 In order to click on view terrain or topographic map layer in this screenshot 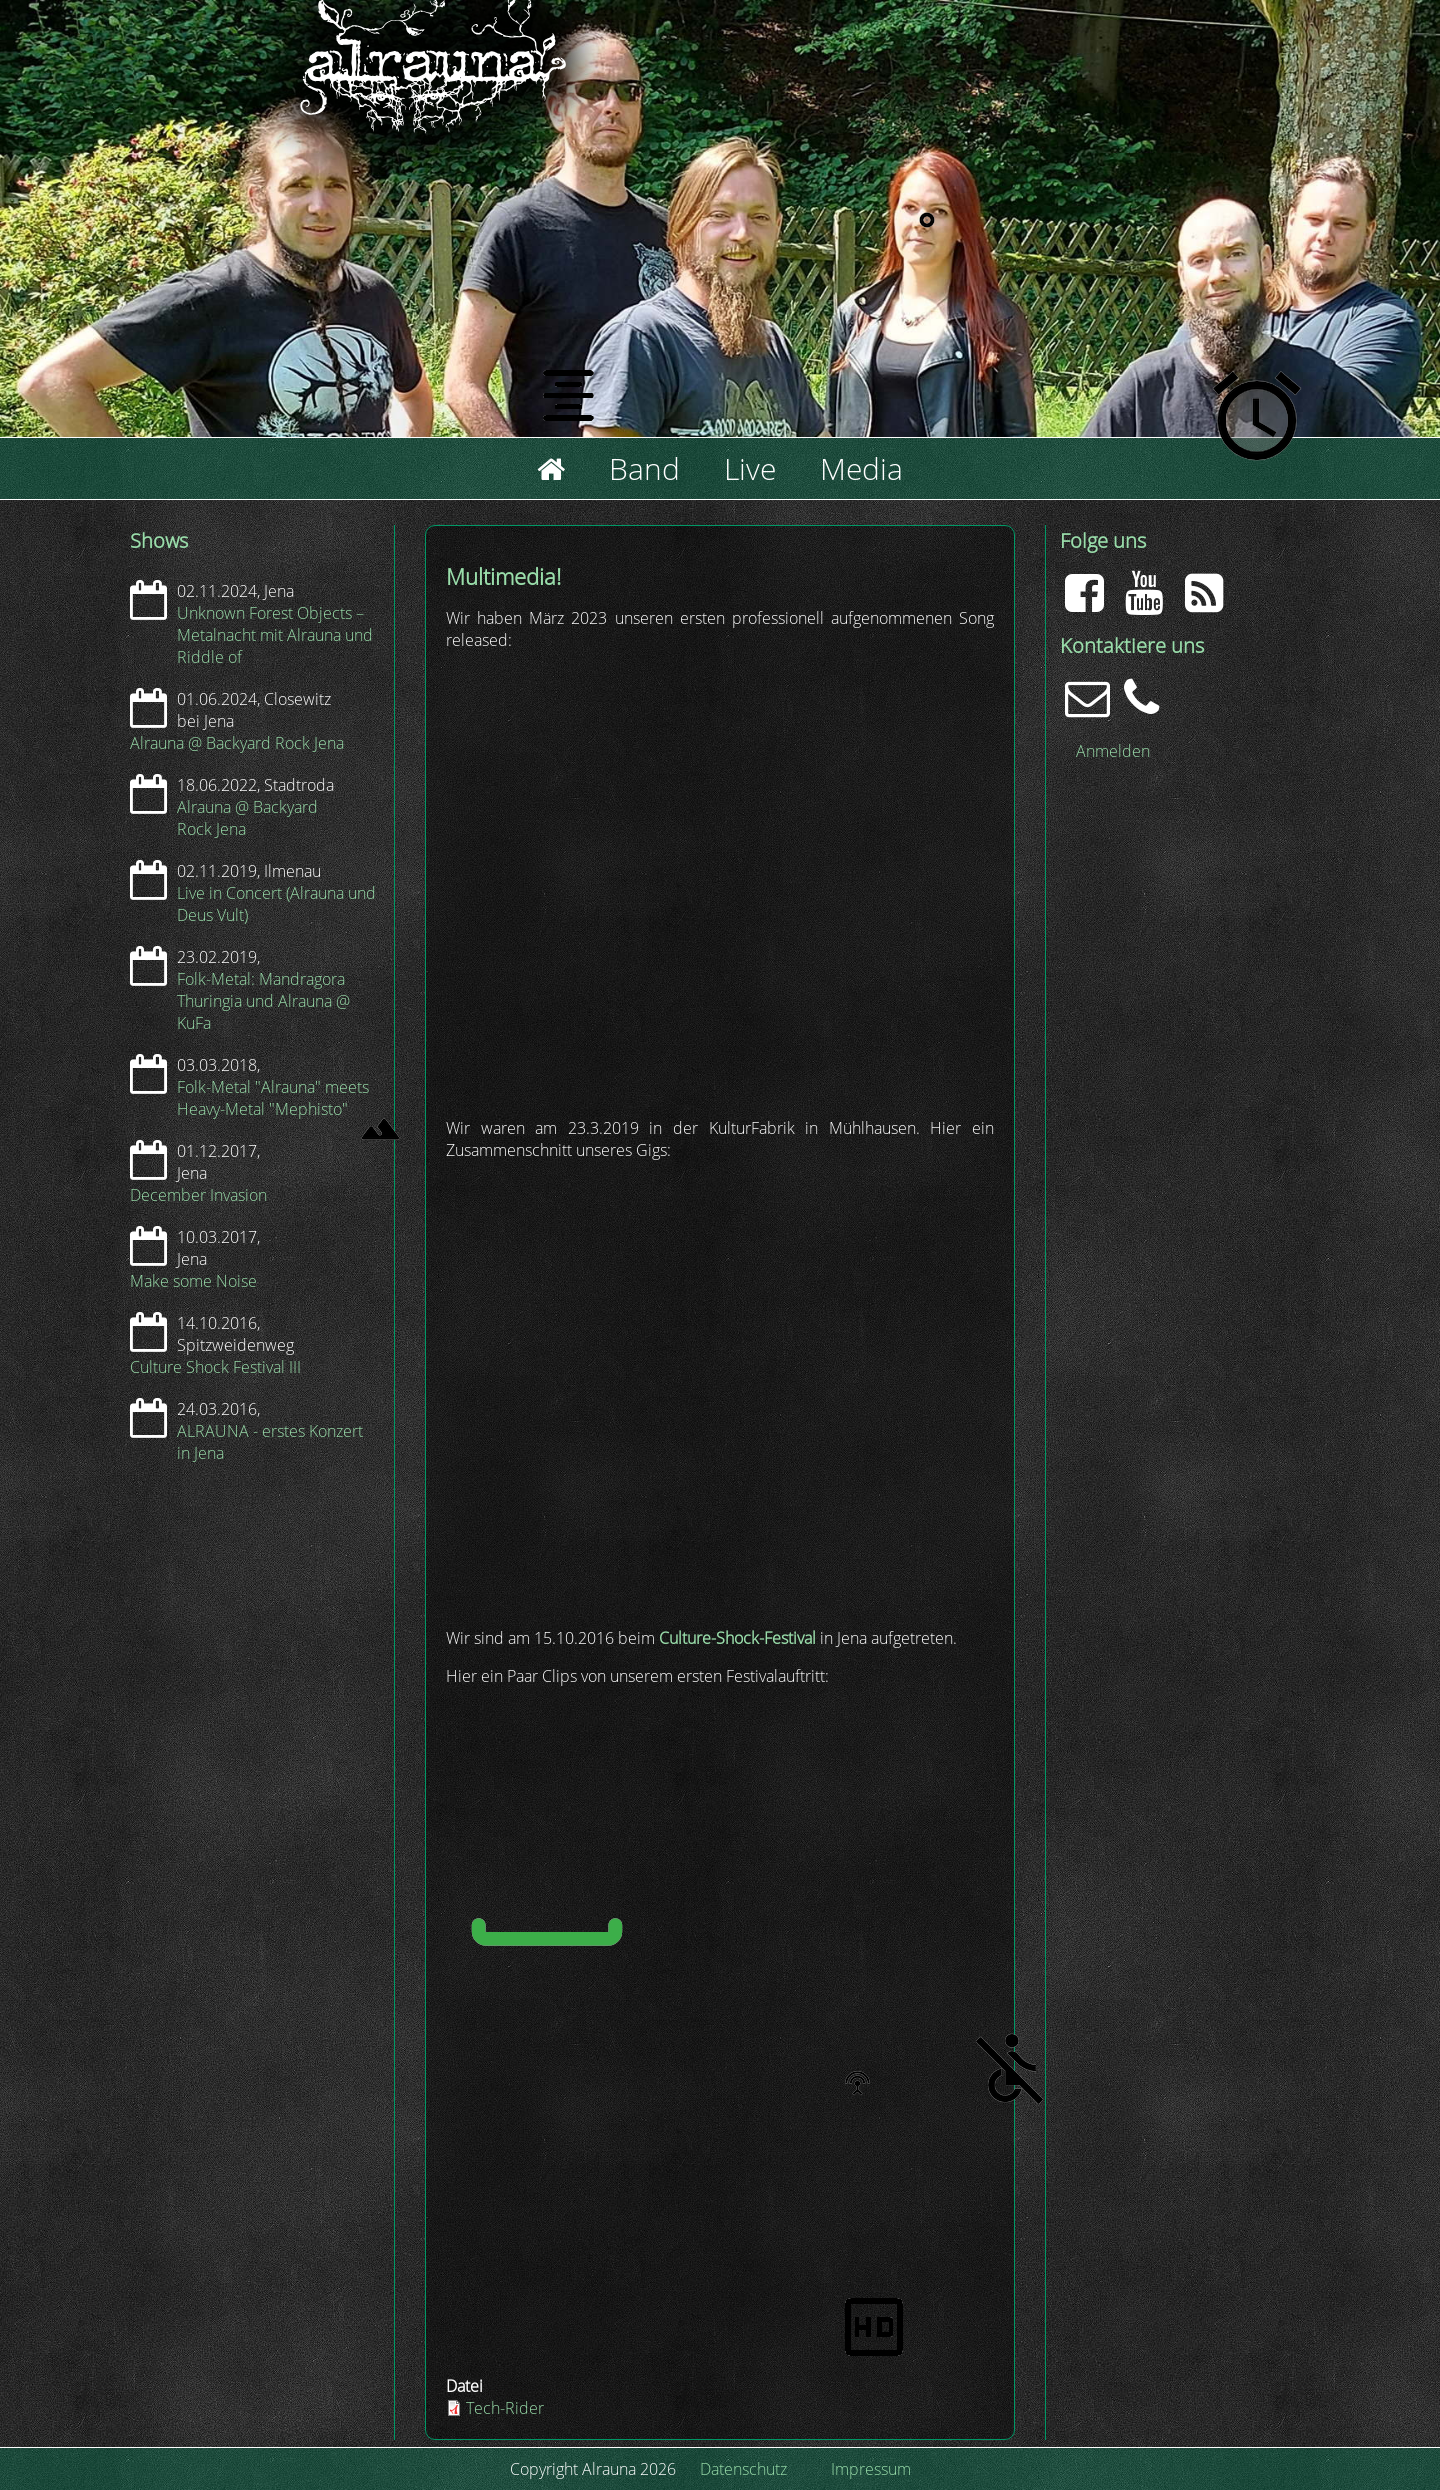, I will do `click(380, 1128)`.